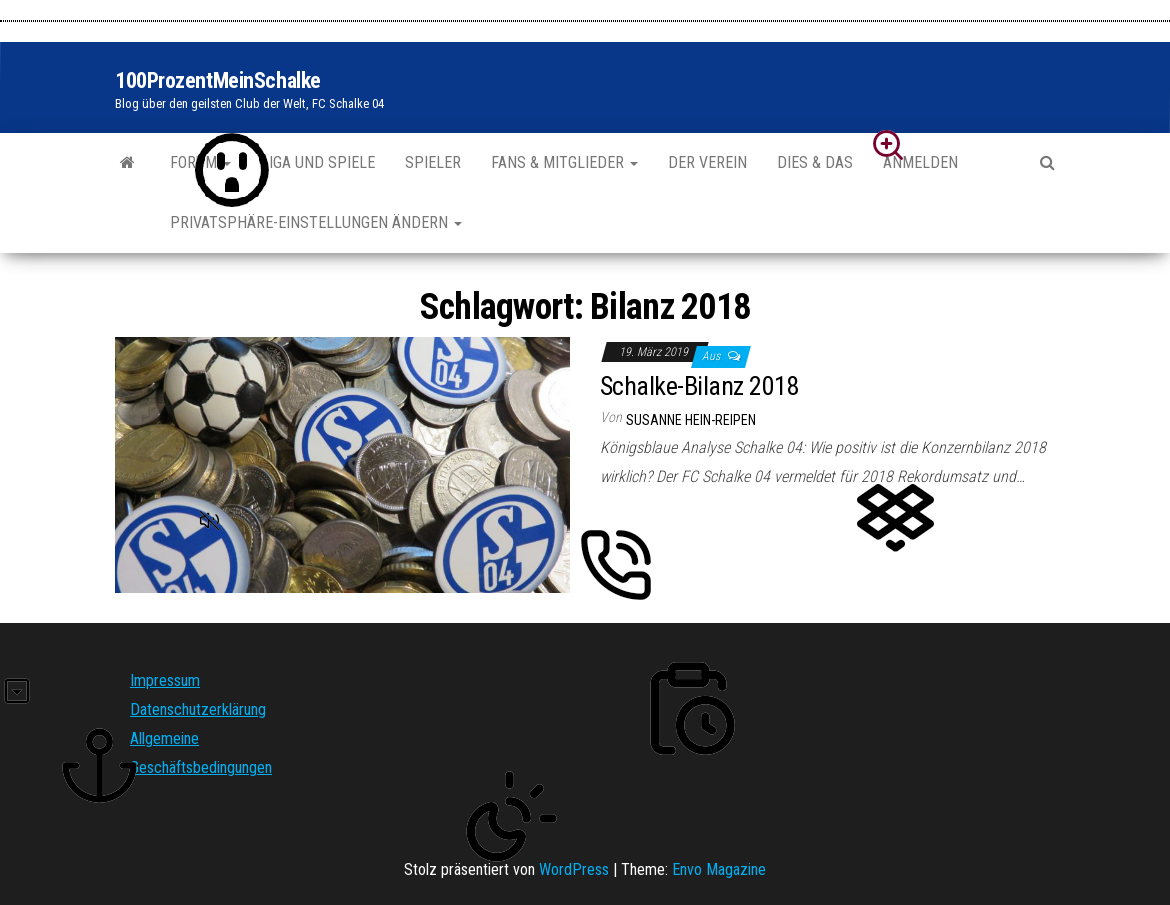 The image size is (1170, 905). What do you see at coordinates (232, 170) in the screenshot?
I see `electrical outlet or power socket indicator` at bounding box center [232, 170].